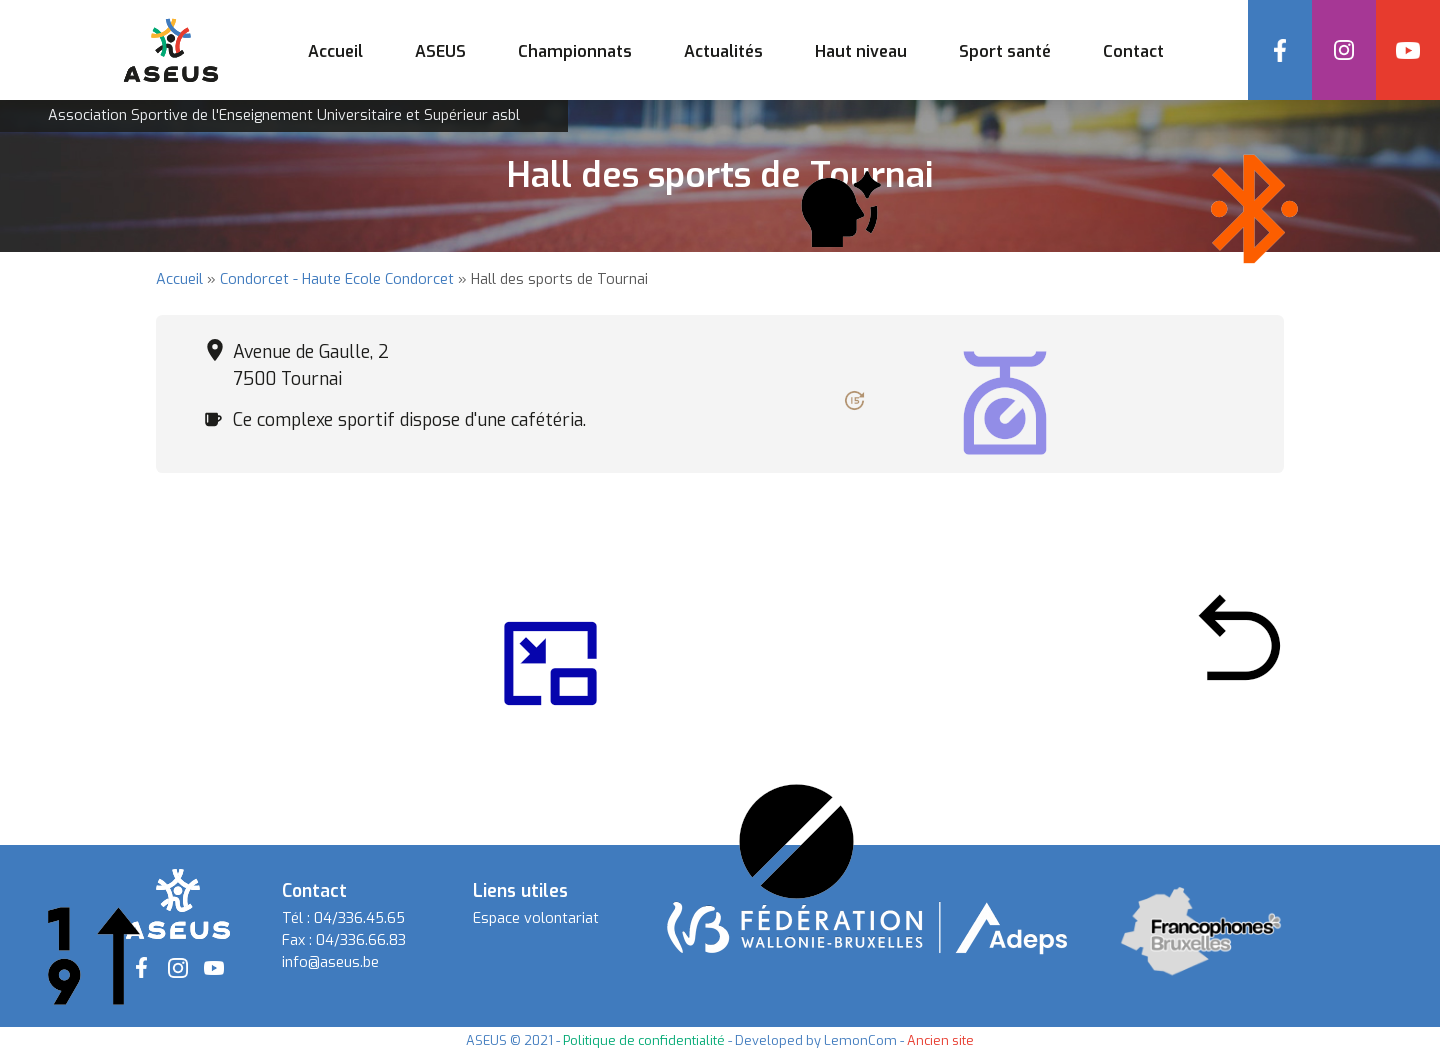 The width and height of the screenshot is (1440, 1054). I want to click on connect to a bluetooth device, so click(1249, 209).